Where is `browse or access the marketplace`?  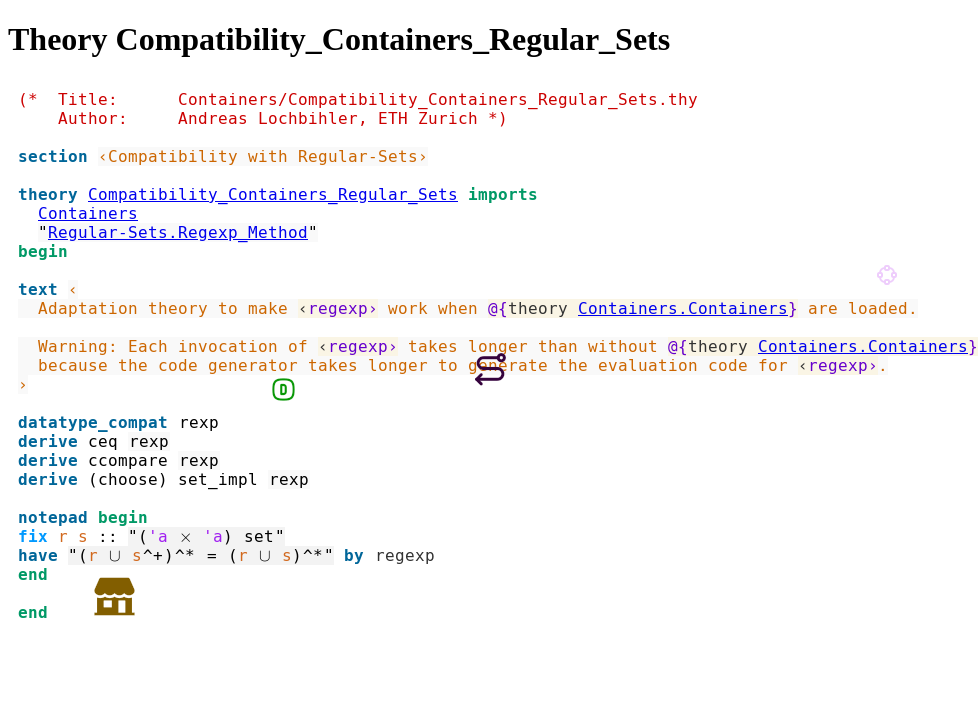
browse or access the marketplace is located at coordinates (114, 596).